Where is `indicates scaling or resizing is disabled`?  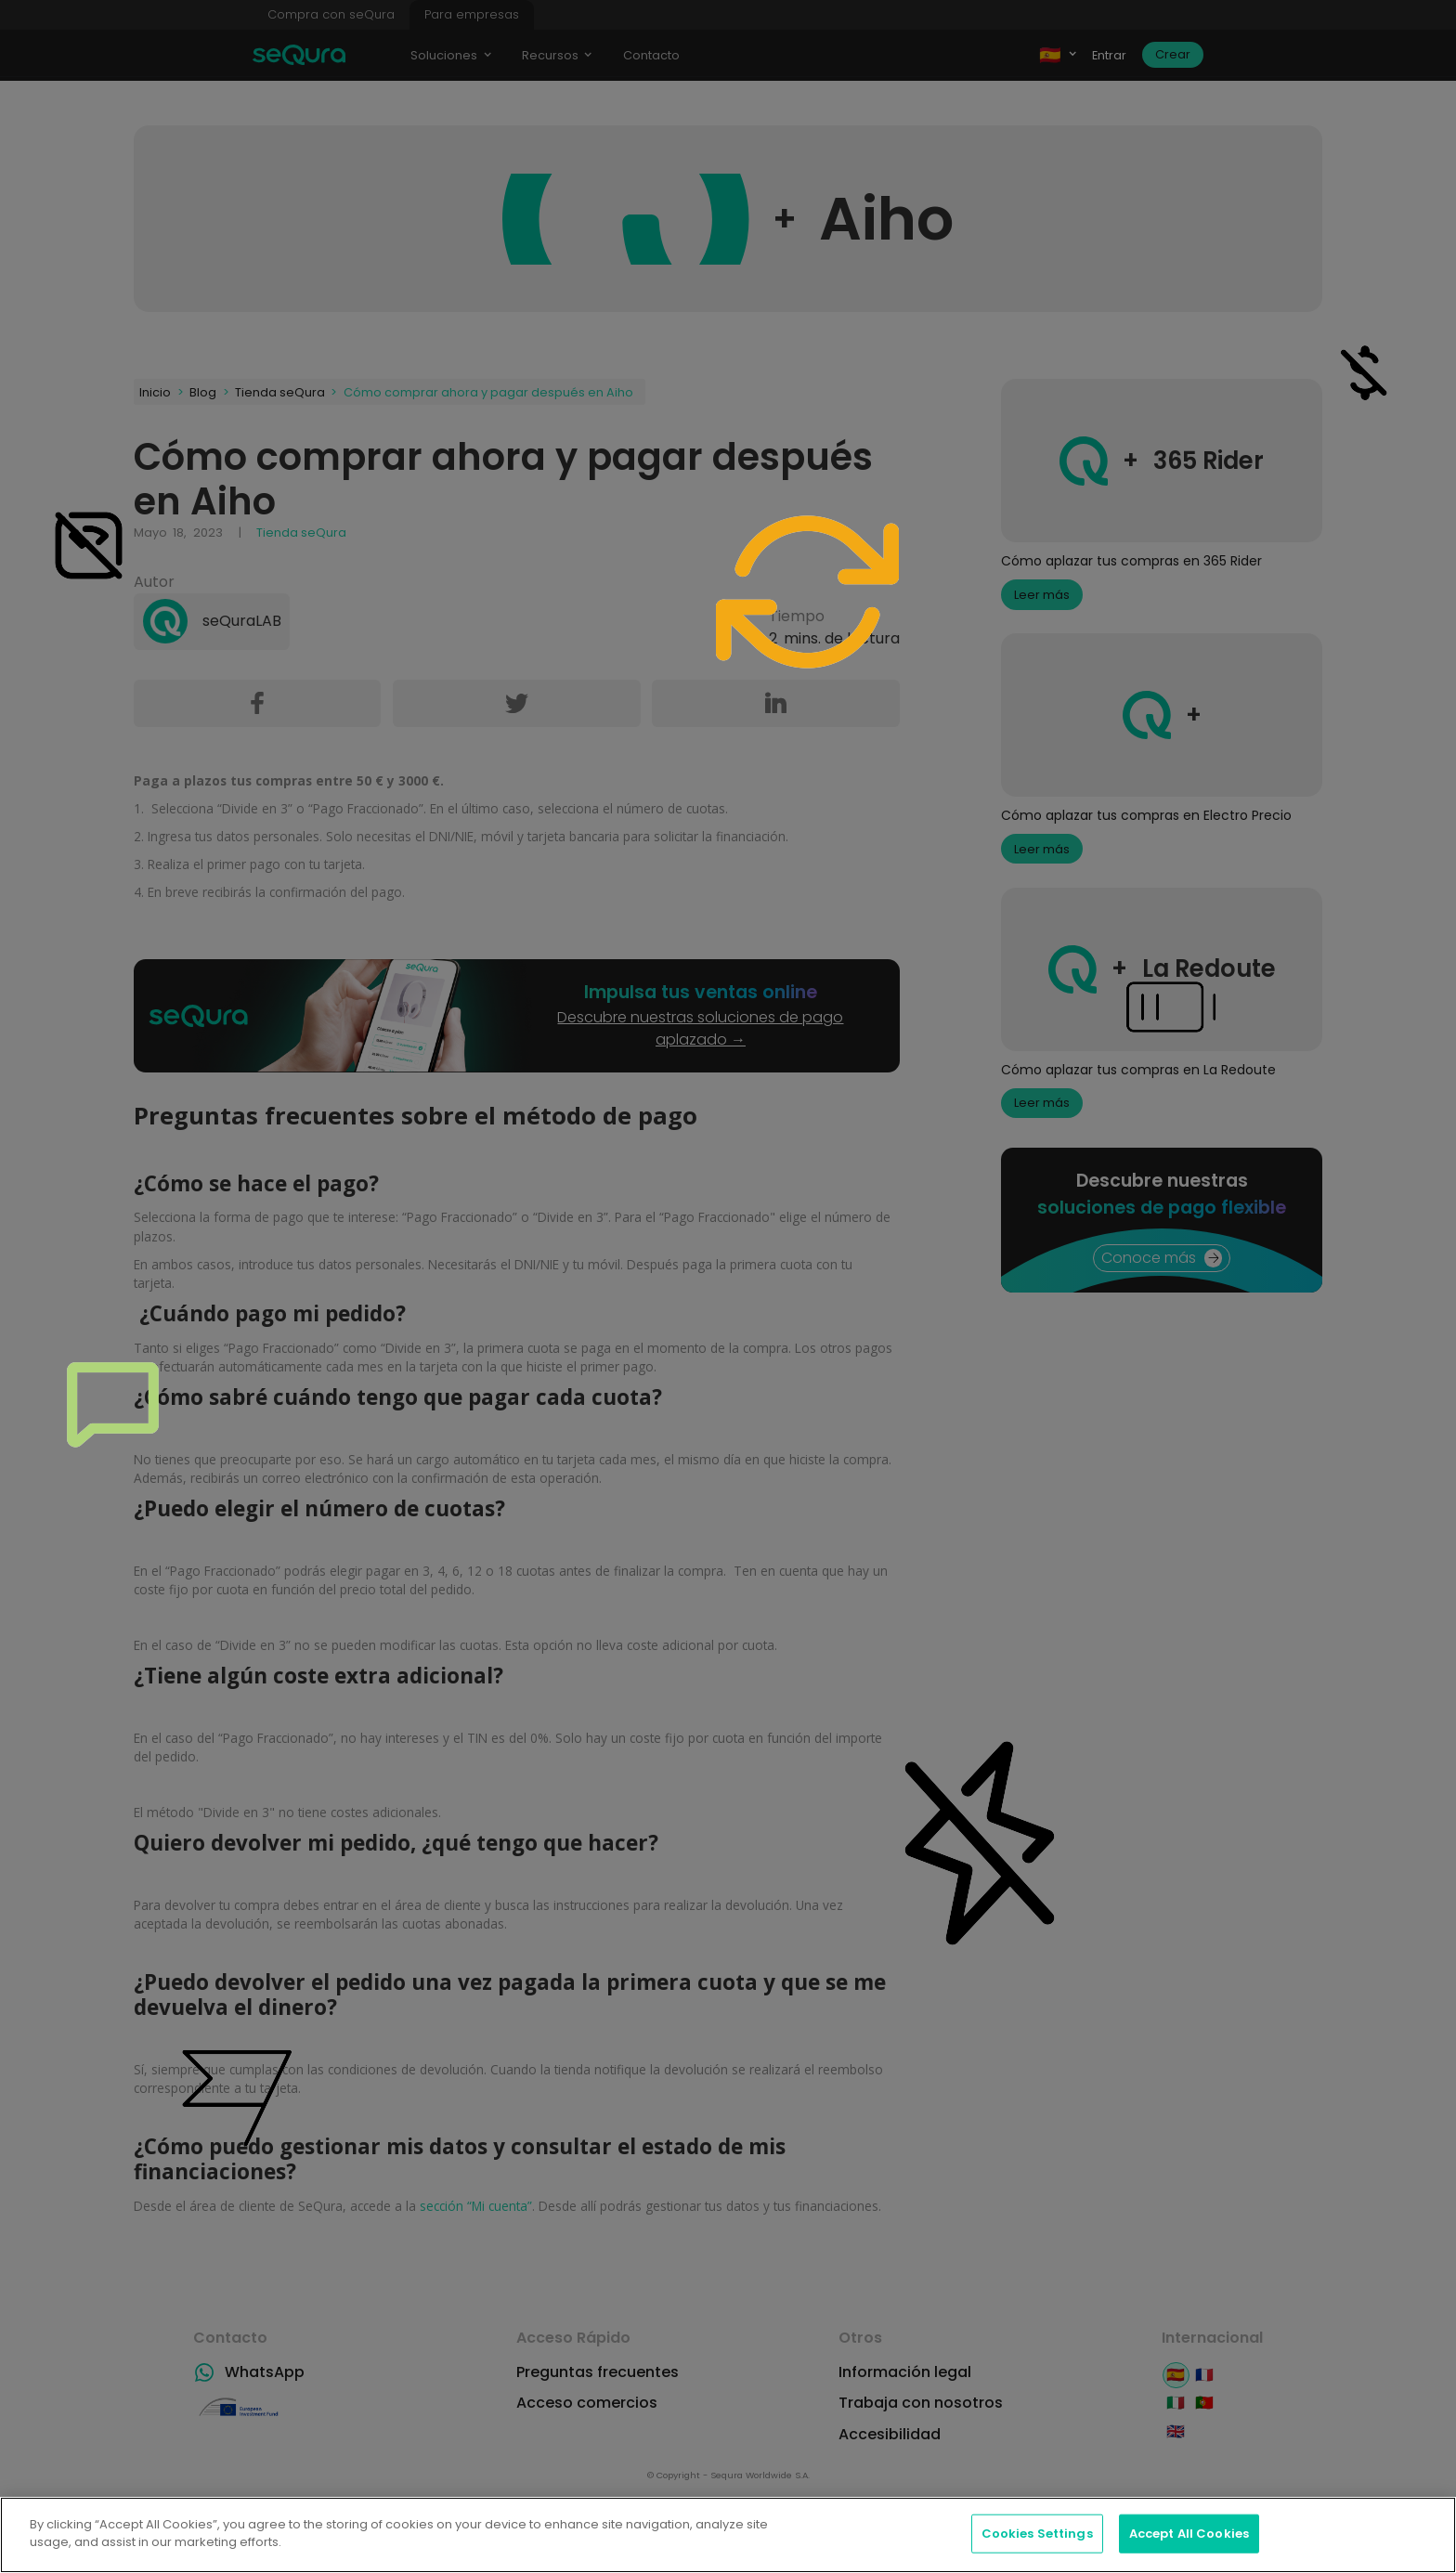 indicates scaling or resizing is disabled is located at coordinates (88, 545).